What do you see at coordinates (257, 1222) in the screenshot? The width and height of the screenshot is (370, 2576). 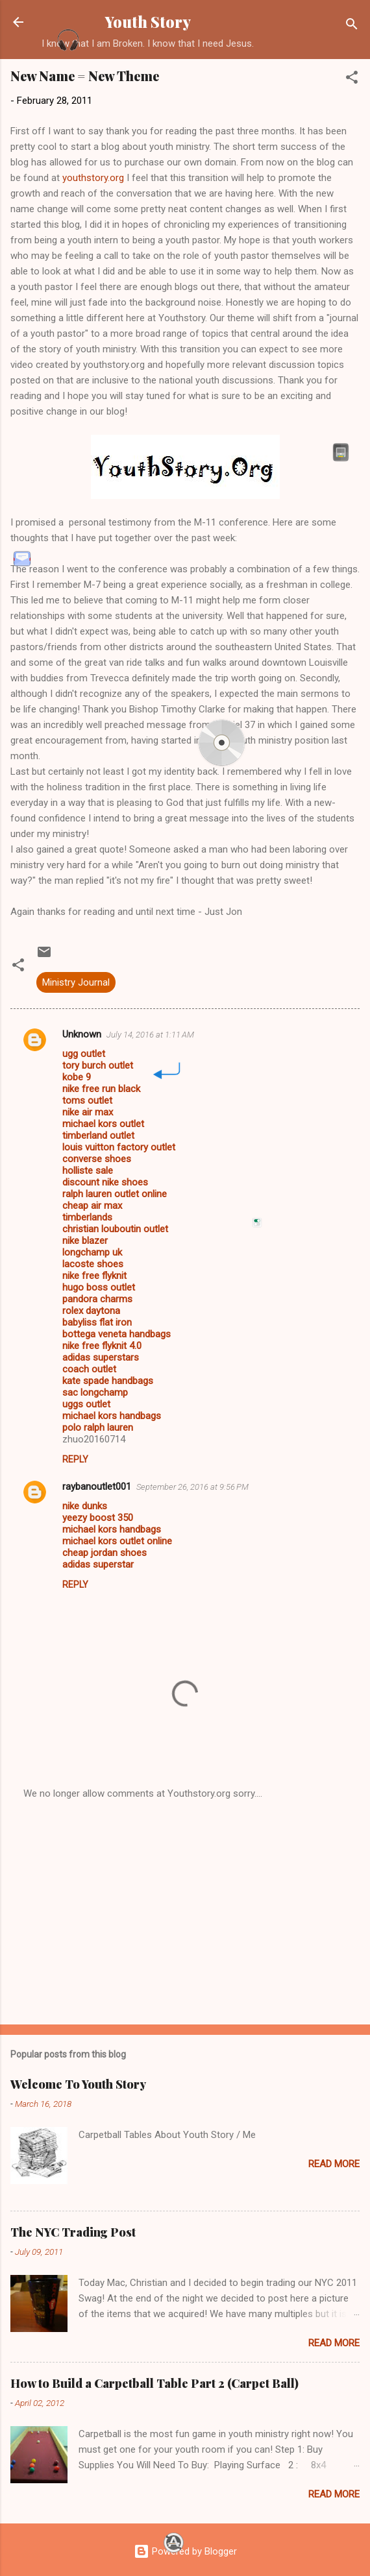 I see `open unity tweak tool settings` at bounding box center [257, 1222].